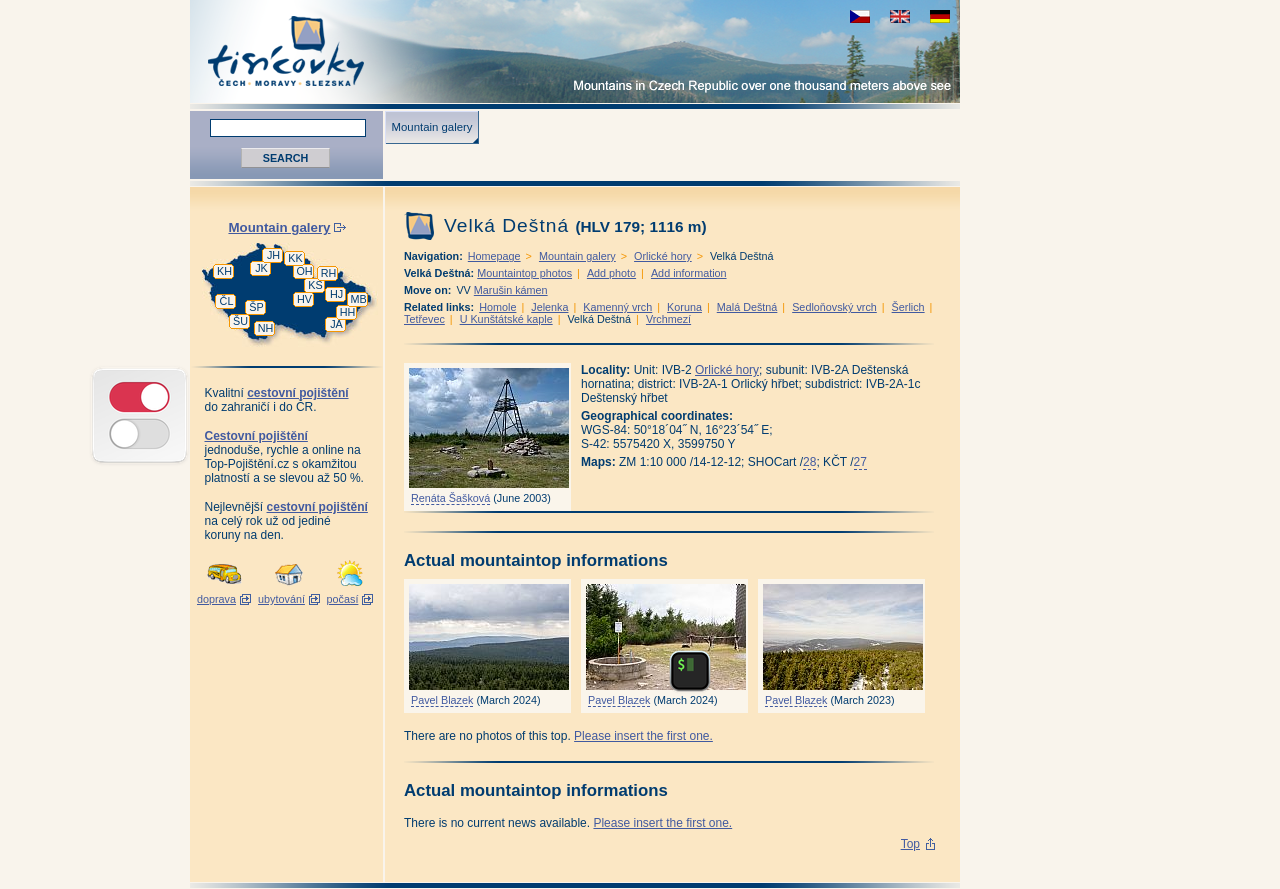 This screenshot has width=1280, height=889. What do you see at coordinates (690, 671) in the screenshot?
I see `open xterm terminal application` at bounding box center [690, 671].